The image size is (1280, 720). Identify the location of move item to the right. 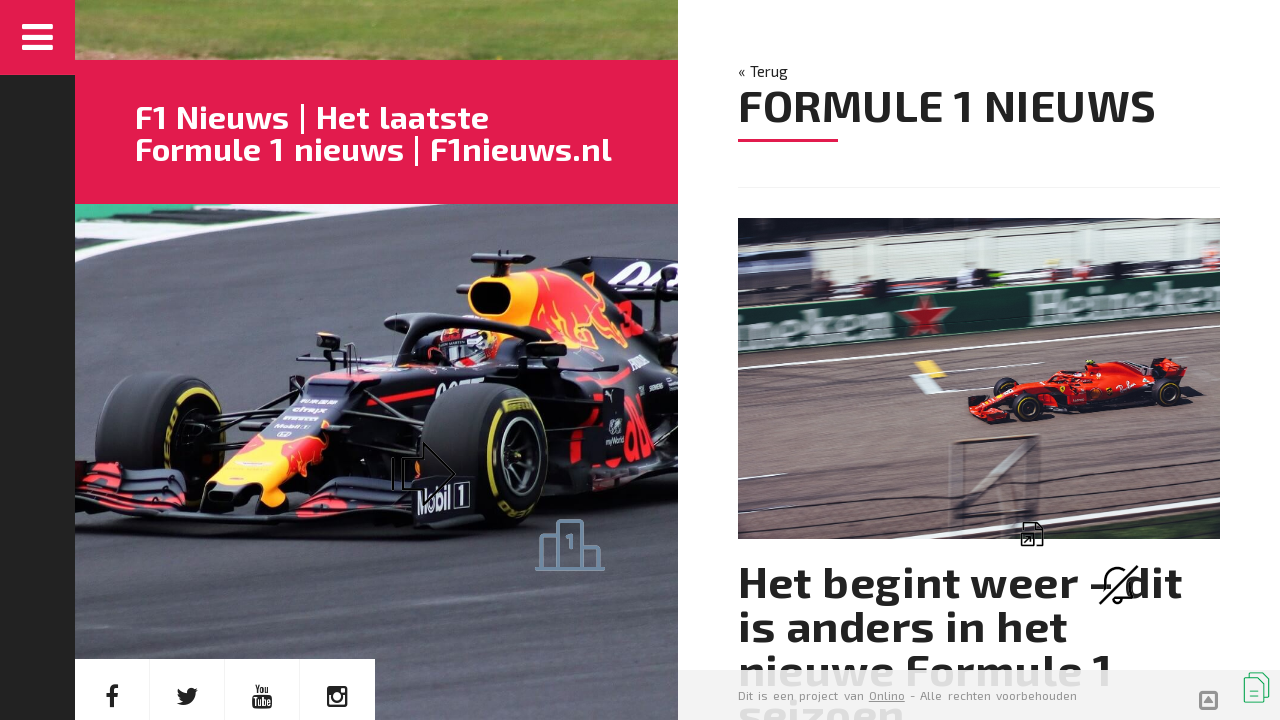
(421, 474).